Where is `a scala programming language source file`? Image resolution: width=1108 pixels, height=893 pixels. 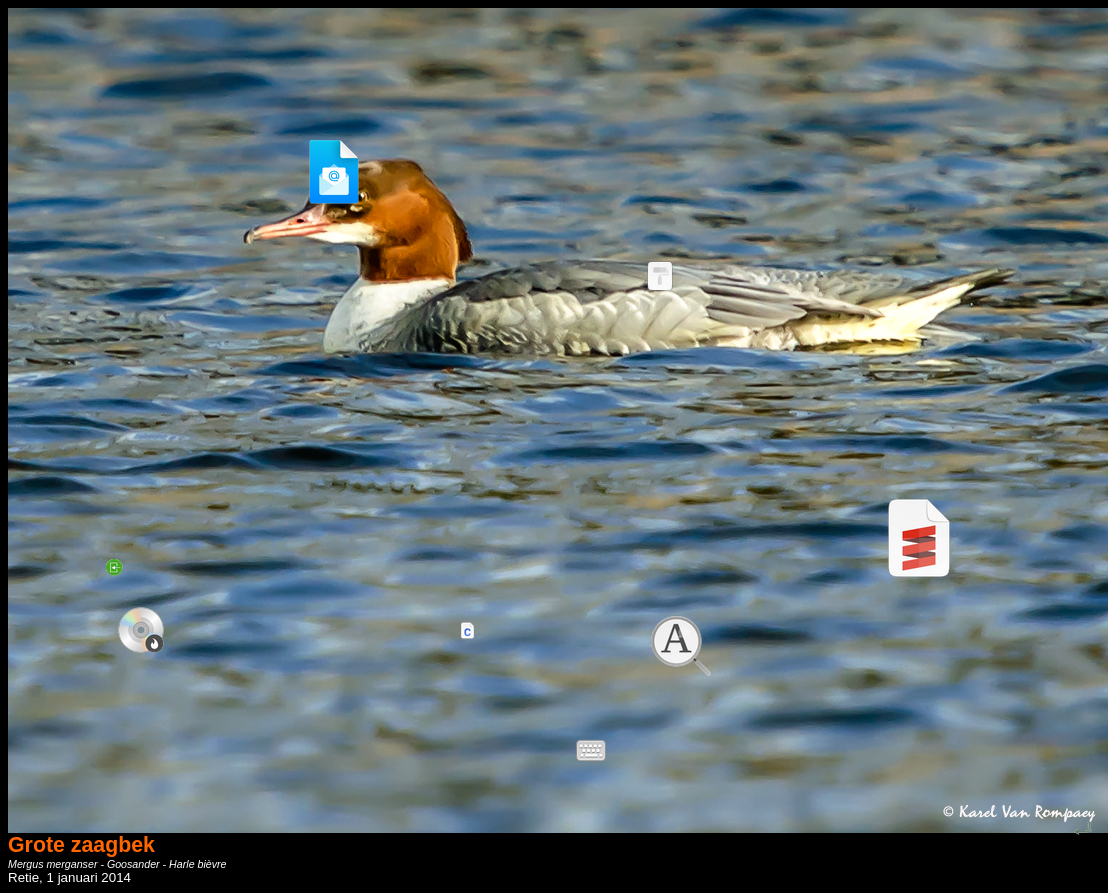
a scala programming language source file is located at coordinates (919, 538).